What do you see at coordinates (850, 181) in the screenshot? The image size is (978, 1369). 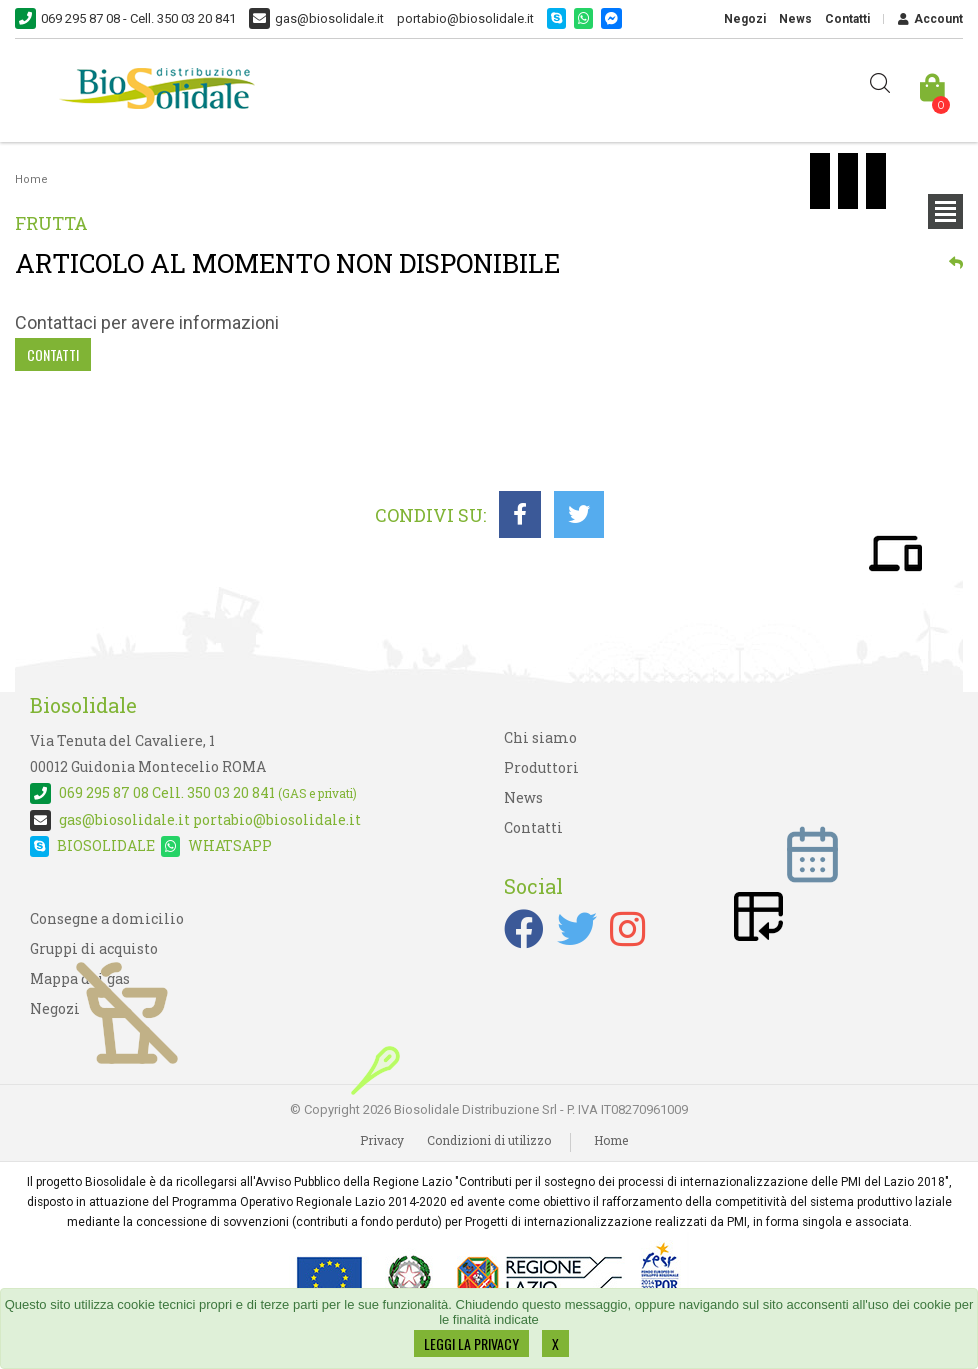 I see `switch to week view in calendar` at bounding box center [850, 181].